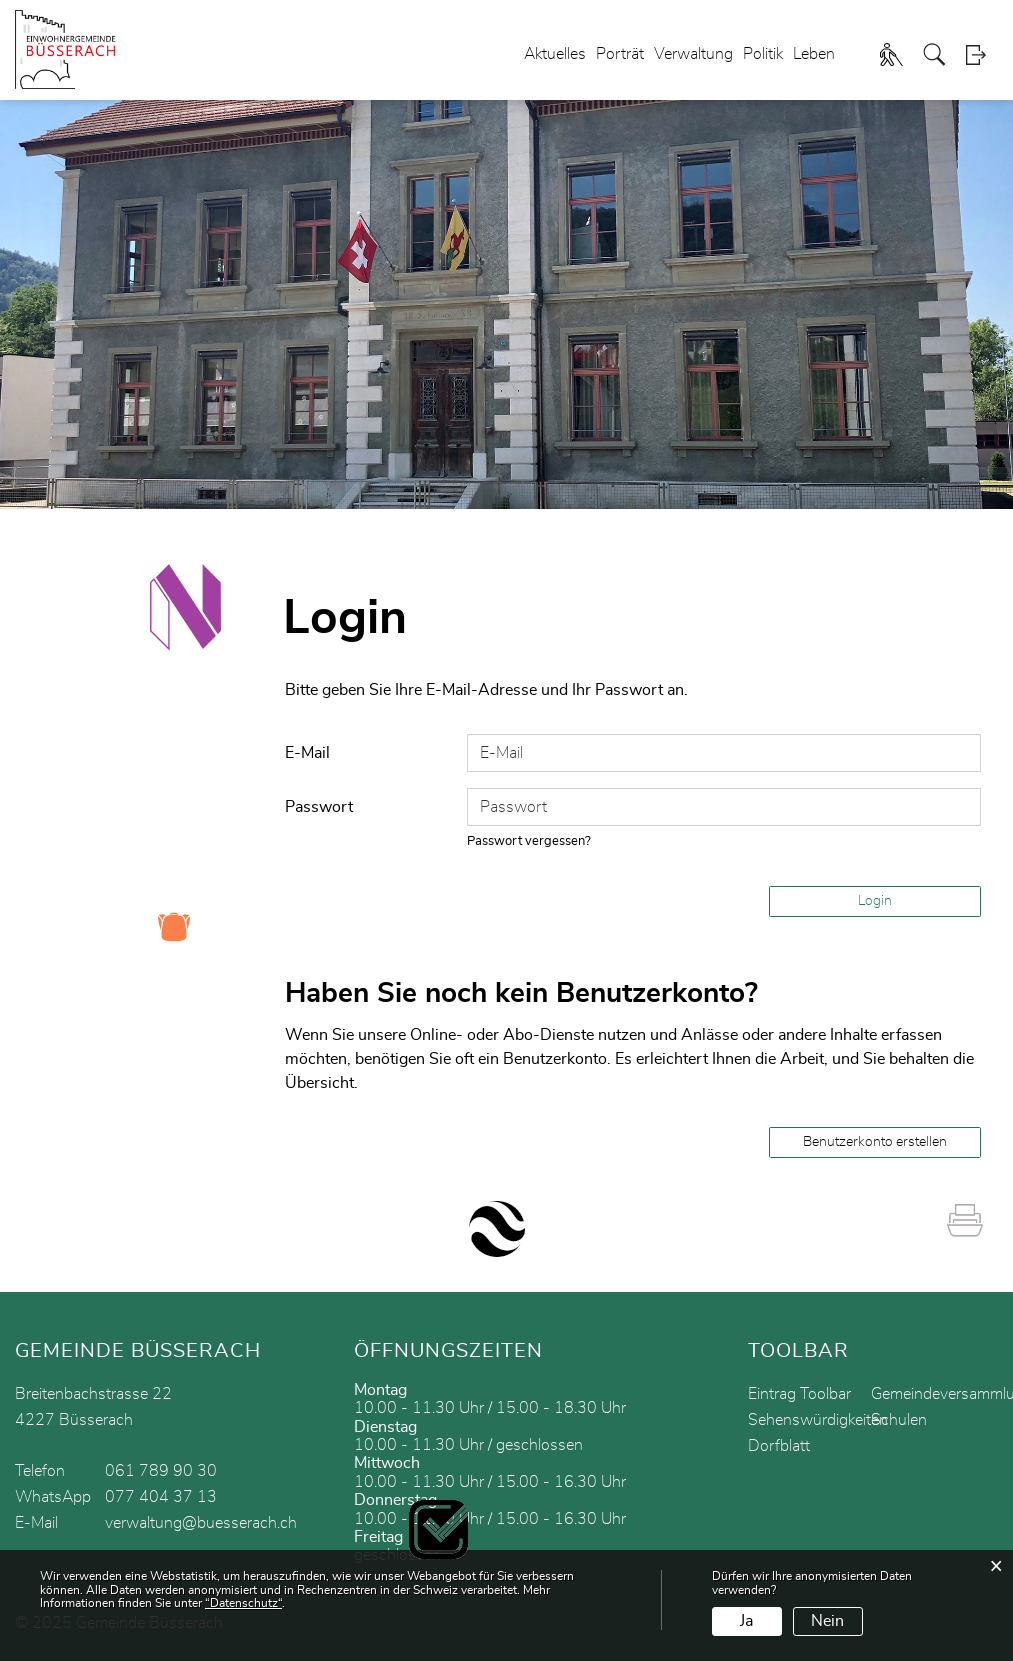 Image resolution: width=1013 pixels, height=1661 pixels. I want to click on open the trakt app, so click(438, 1529).